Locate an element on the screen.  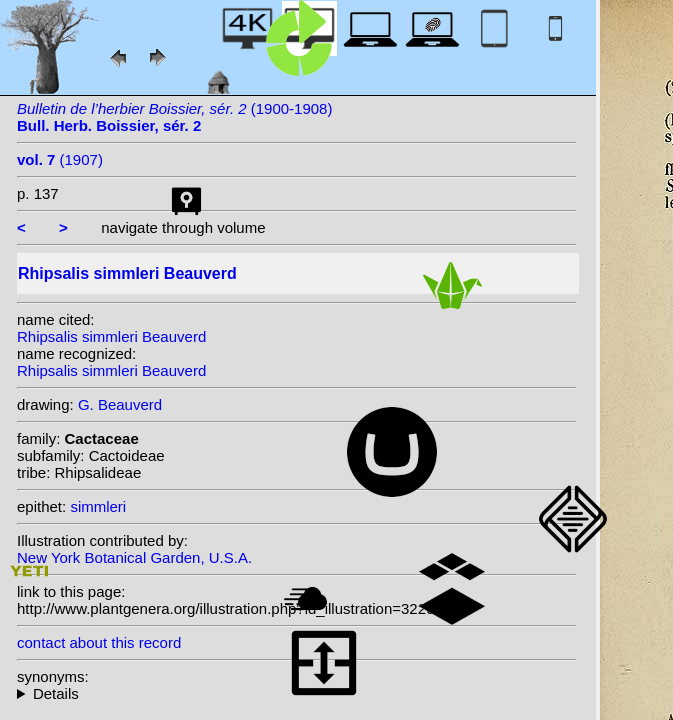
instructure company logo is located at coordinates (452, 589).